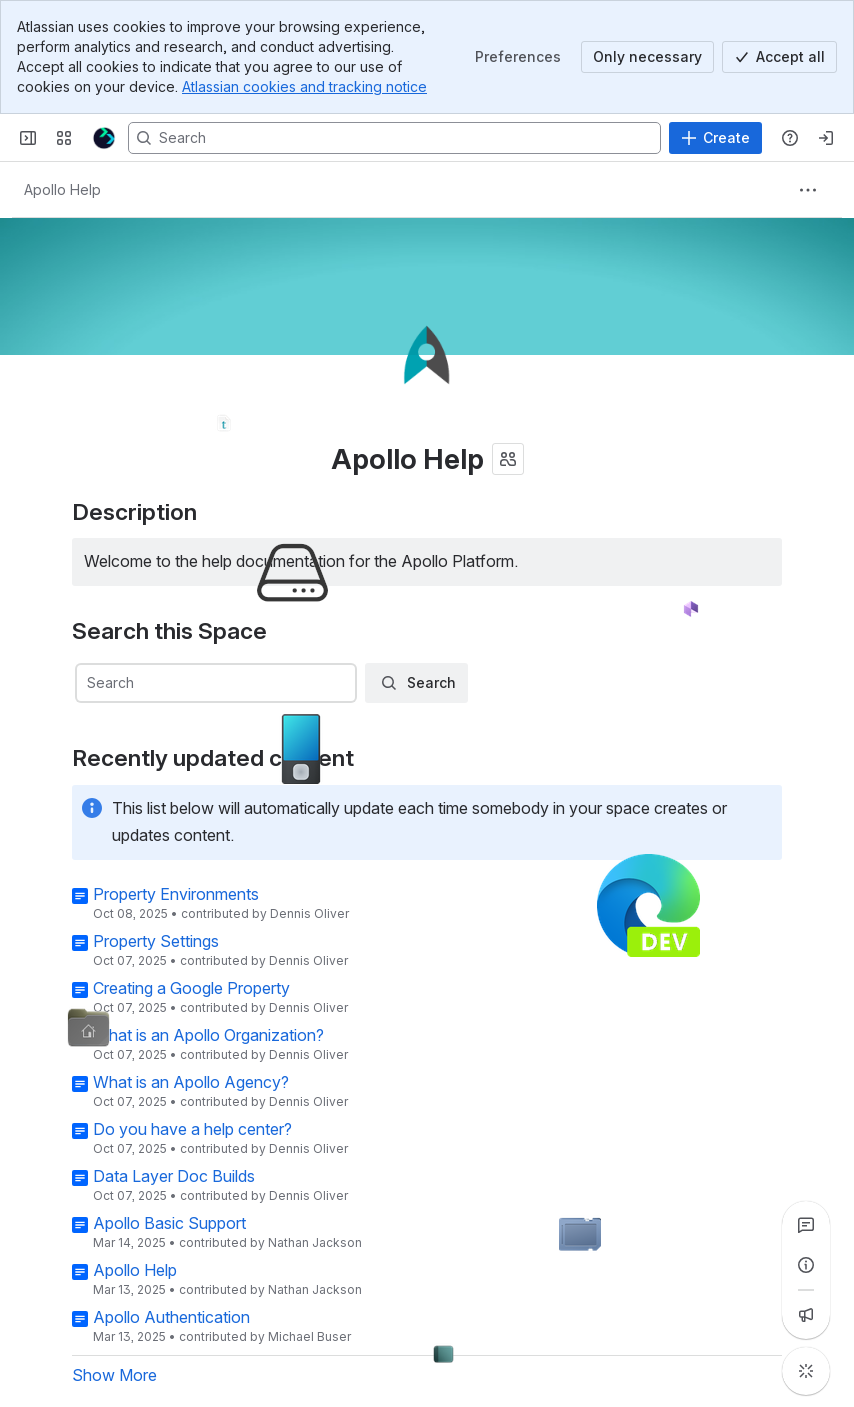  Describe the element at coordinates (648, 905) in the screenshot. I see `open microsoft edge developer browser` at that location.